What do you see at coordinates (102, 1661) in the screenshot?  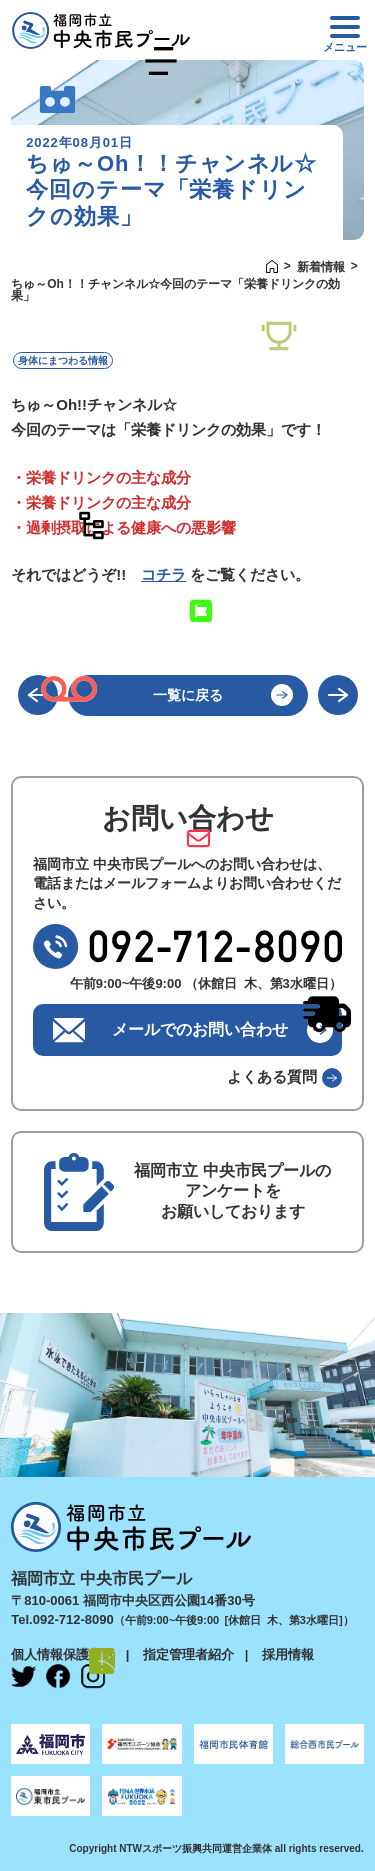 I see `kaniko container build tool logo` at bounding box center [102, 1661].